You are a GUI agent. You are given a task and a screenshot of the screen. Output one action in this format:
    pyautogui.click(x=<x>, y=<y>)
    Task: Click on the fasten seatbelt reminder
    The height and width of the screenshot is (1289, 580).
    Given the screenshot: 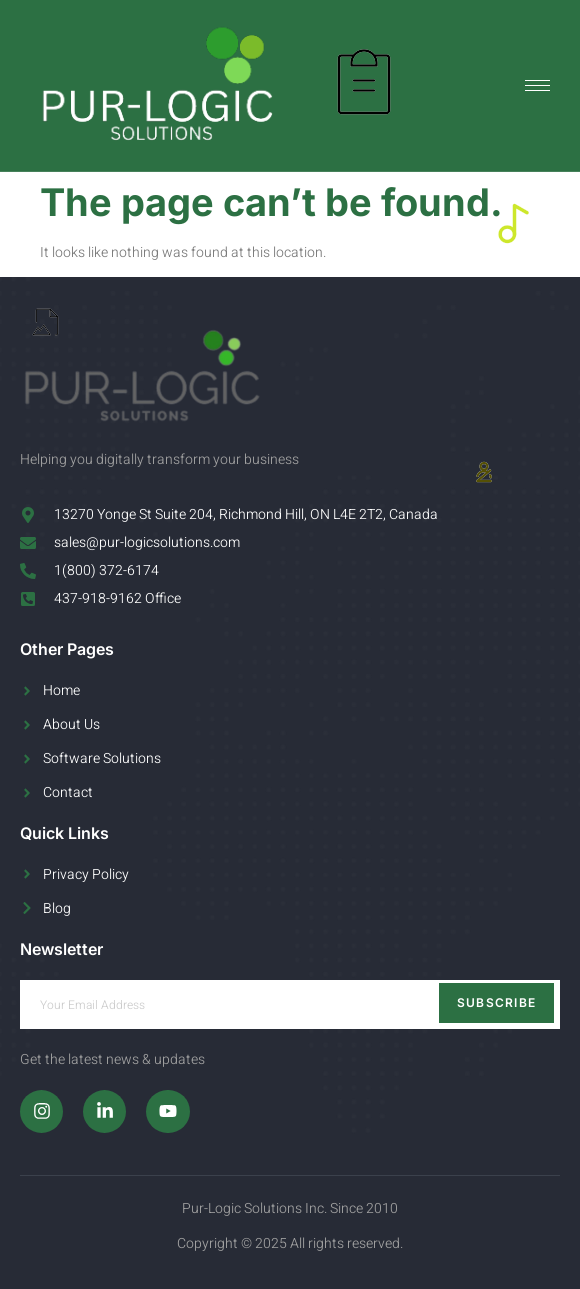 What is the action you would take?
    pyautogui.click(x=484, y=472)
    